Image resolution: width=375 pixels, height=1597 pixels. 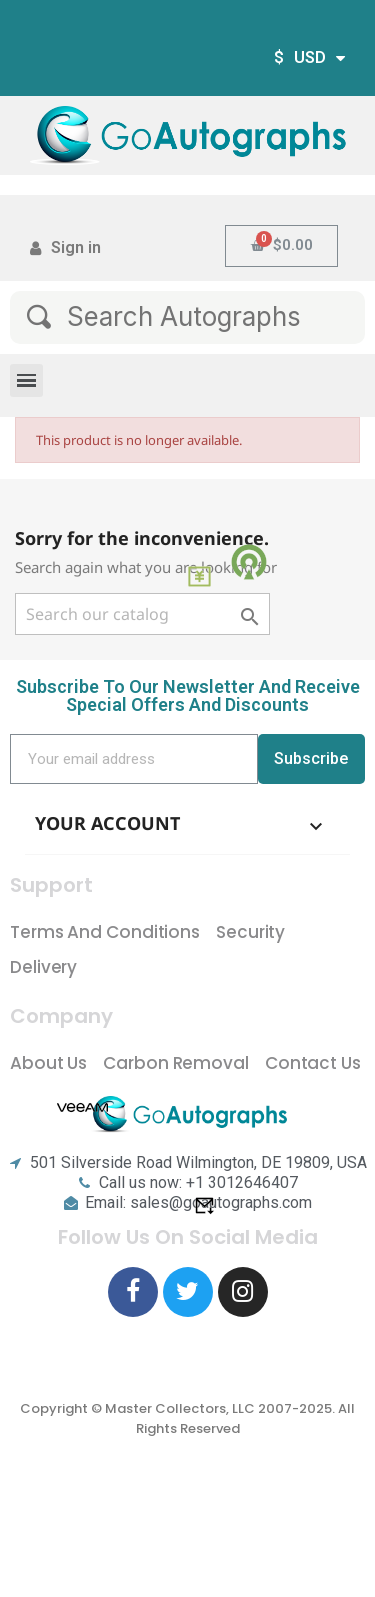 What do you see at coordinates (82, 1107) in the screenshot?
I see `Veeam company logo` at bounding box center [82, 1107].